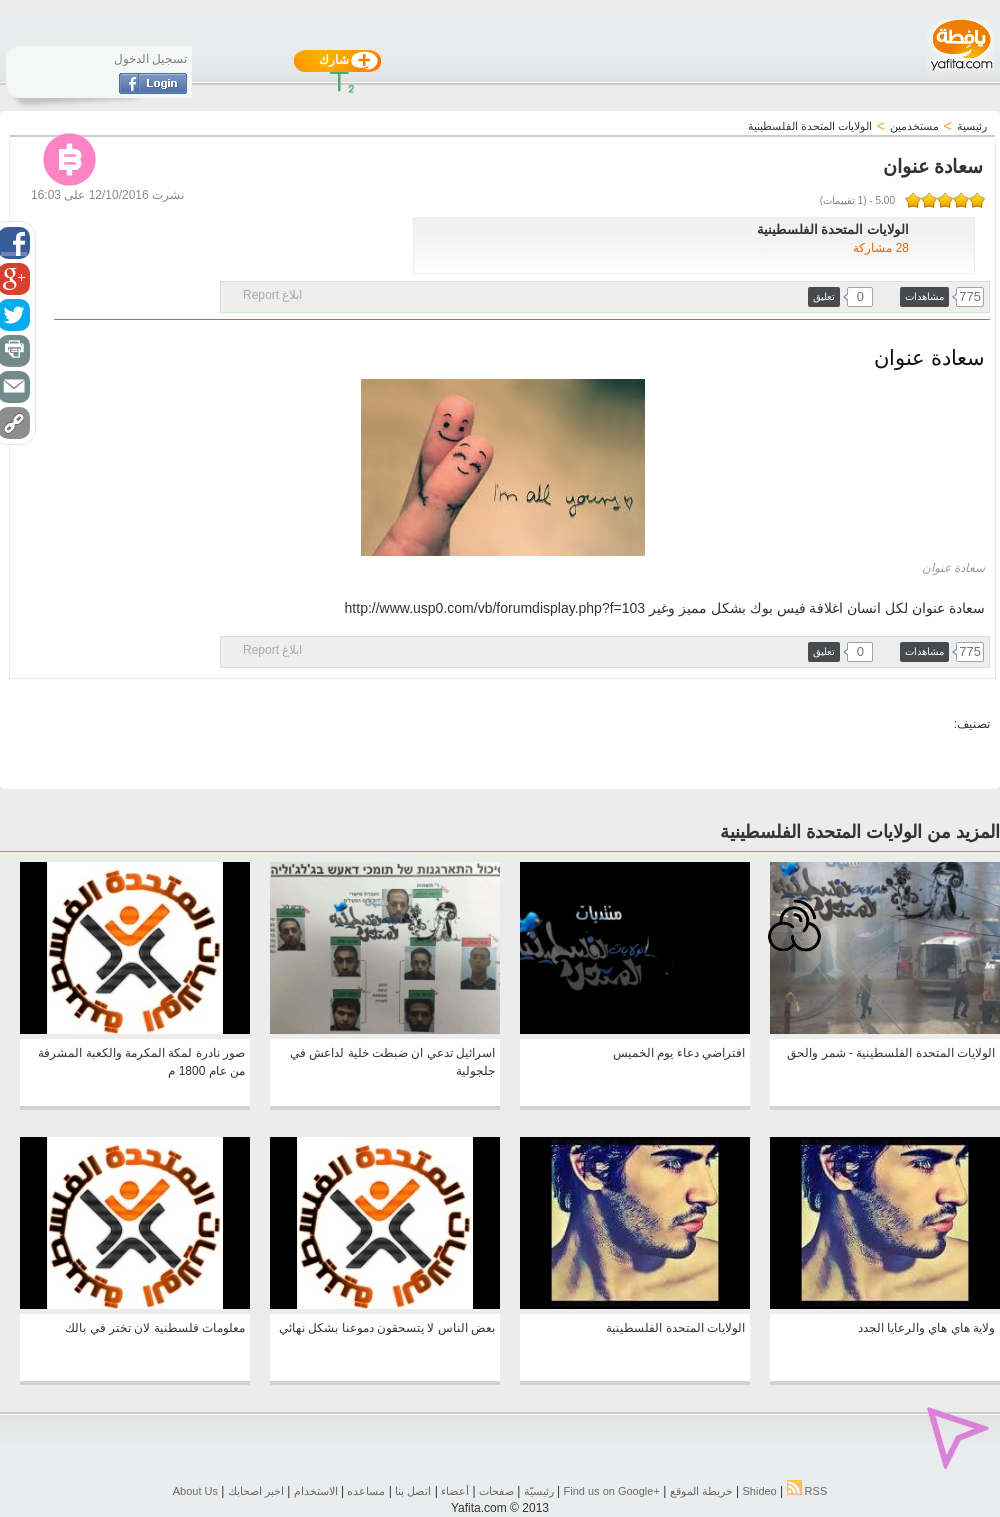  What do you see at coordinates (957, 1437) in the screenshot?
I see `tap to navigate to this location` at bounding box center [957, 1437].